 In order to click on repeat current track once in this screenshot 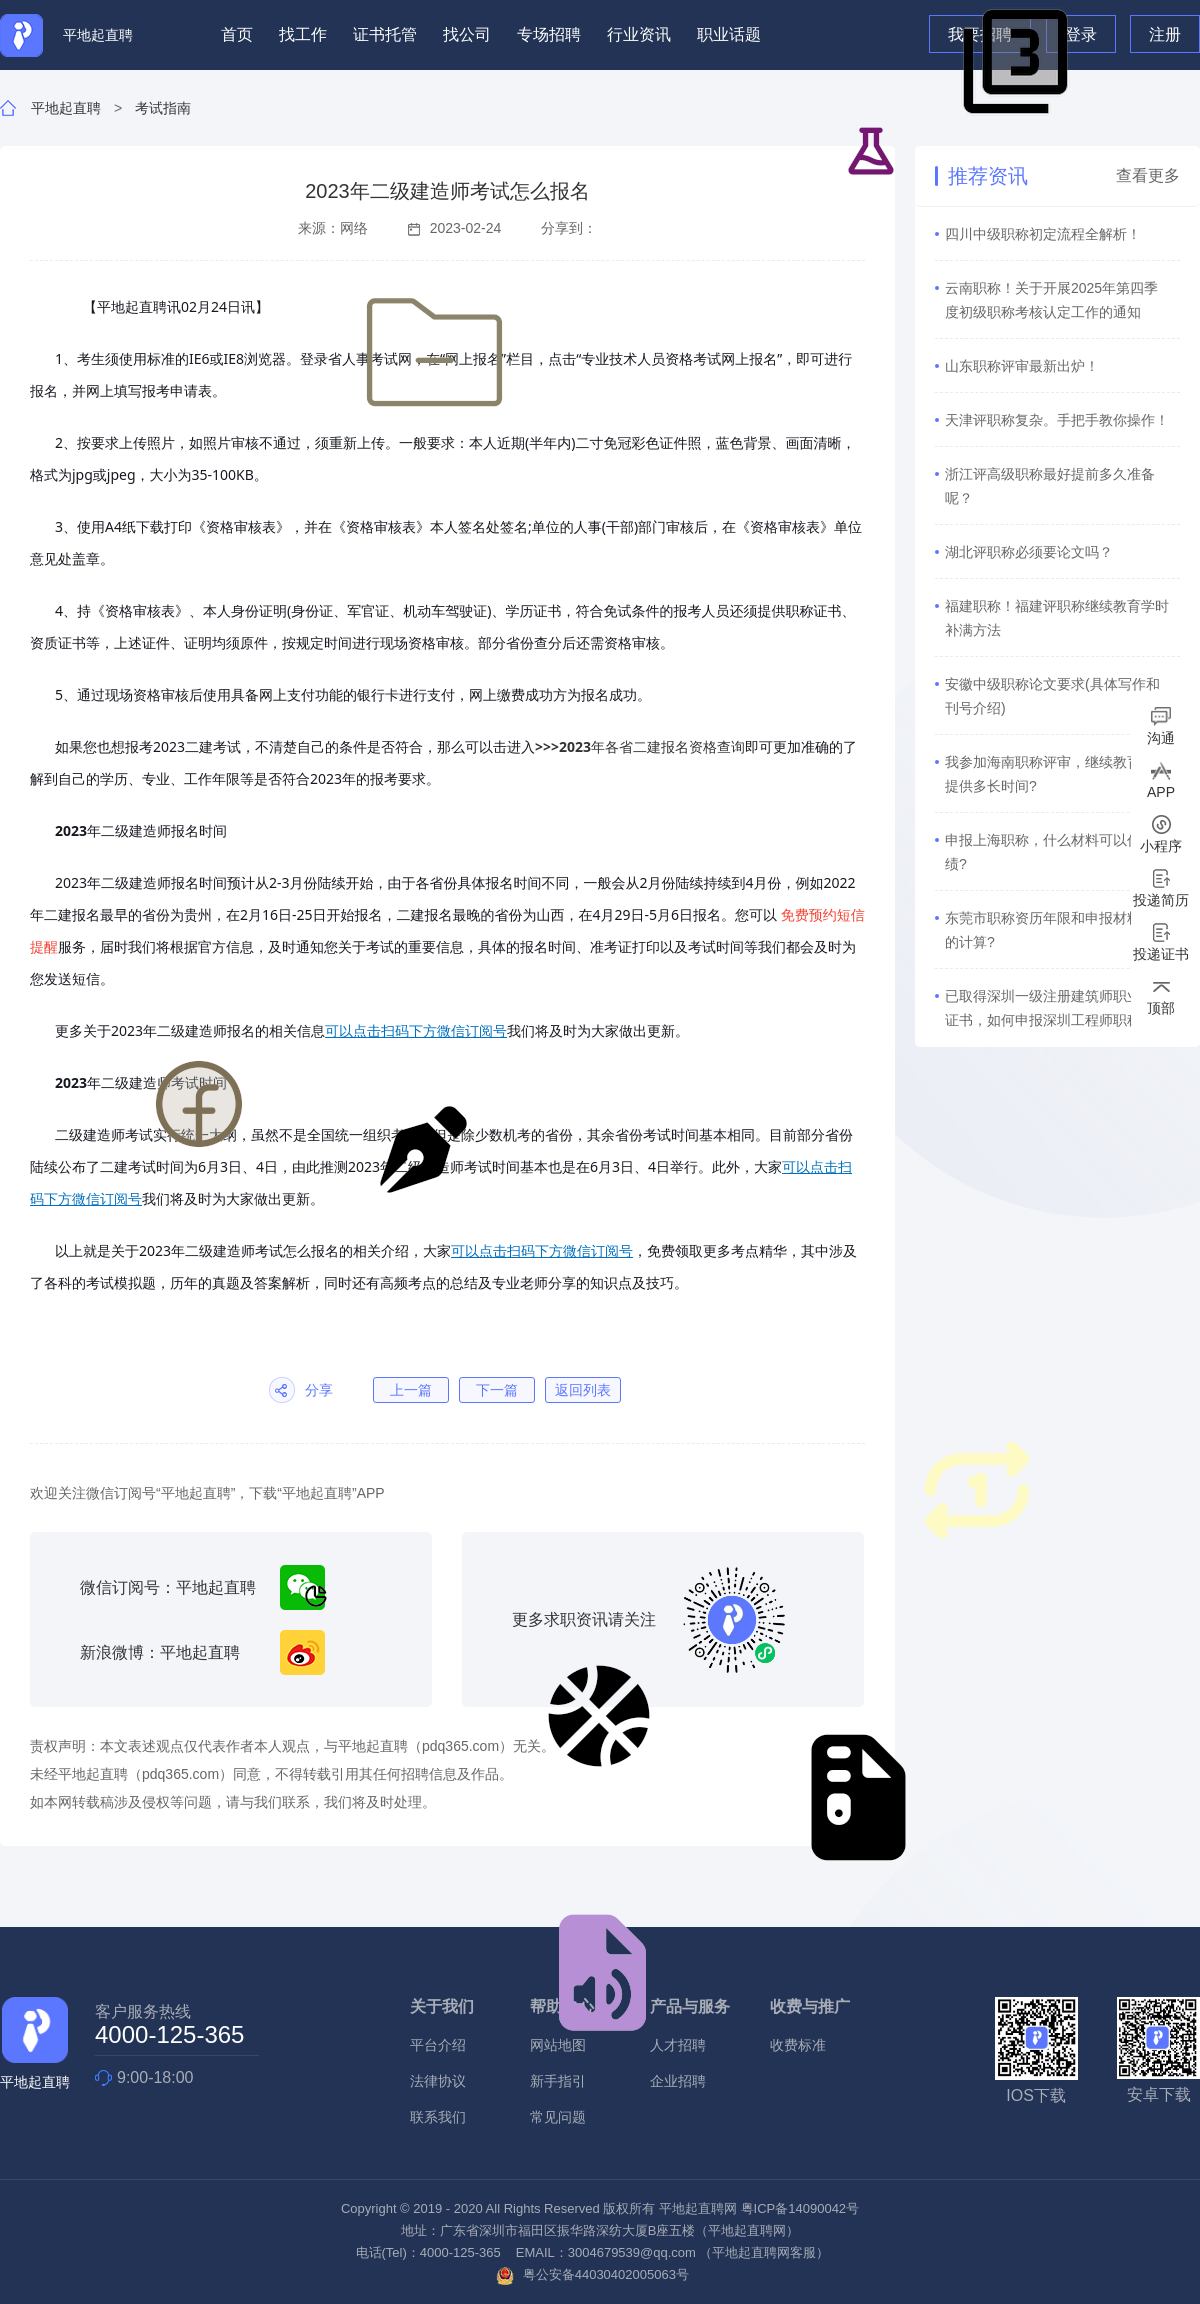, I will do `click(977, 1490)`.